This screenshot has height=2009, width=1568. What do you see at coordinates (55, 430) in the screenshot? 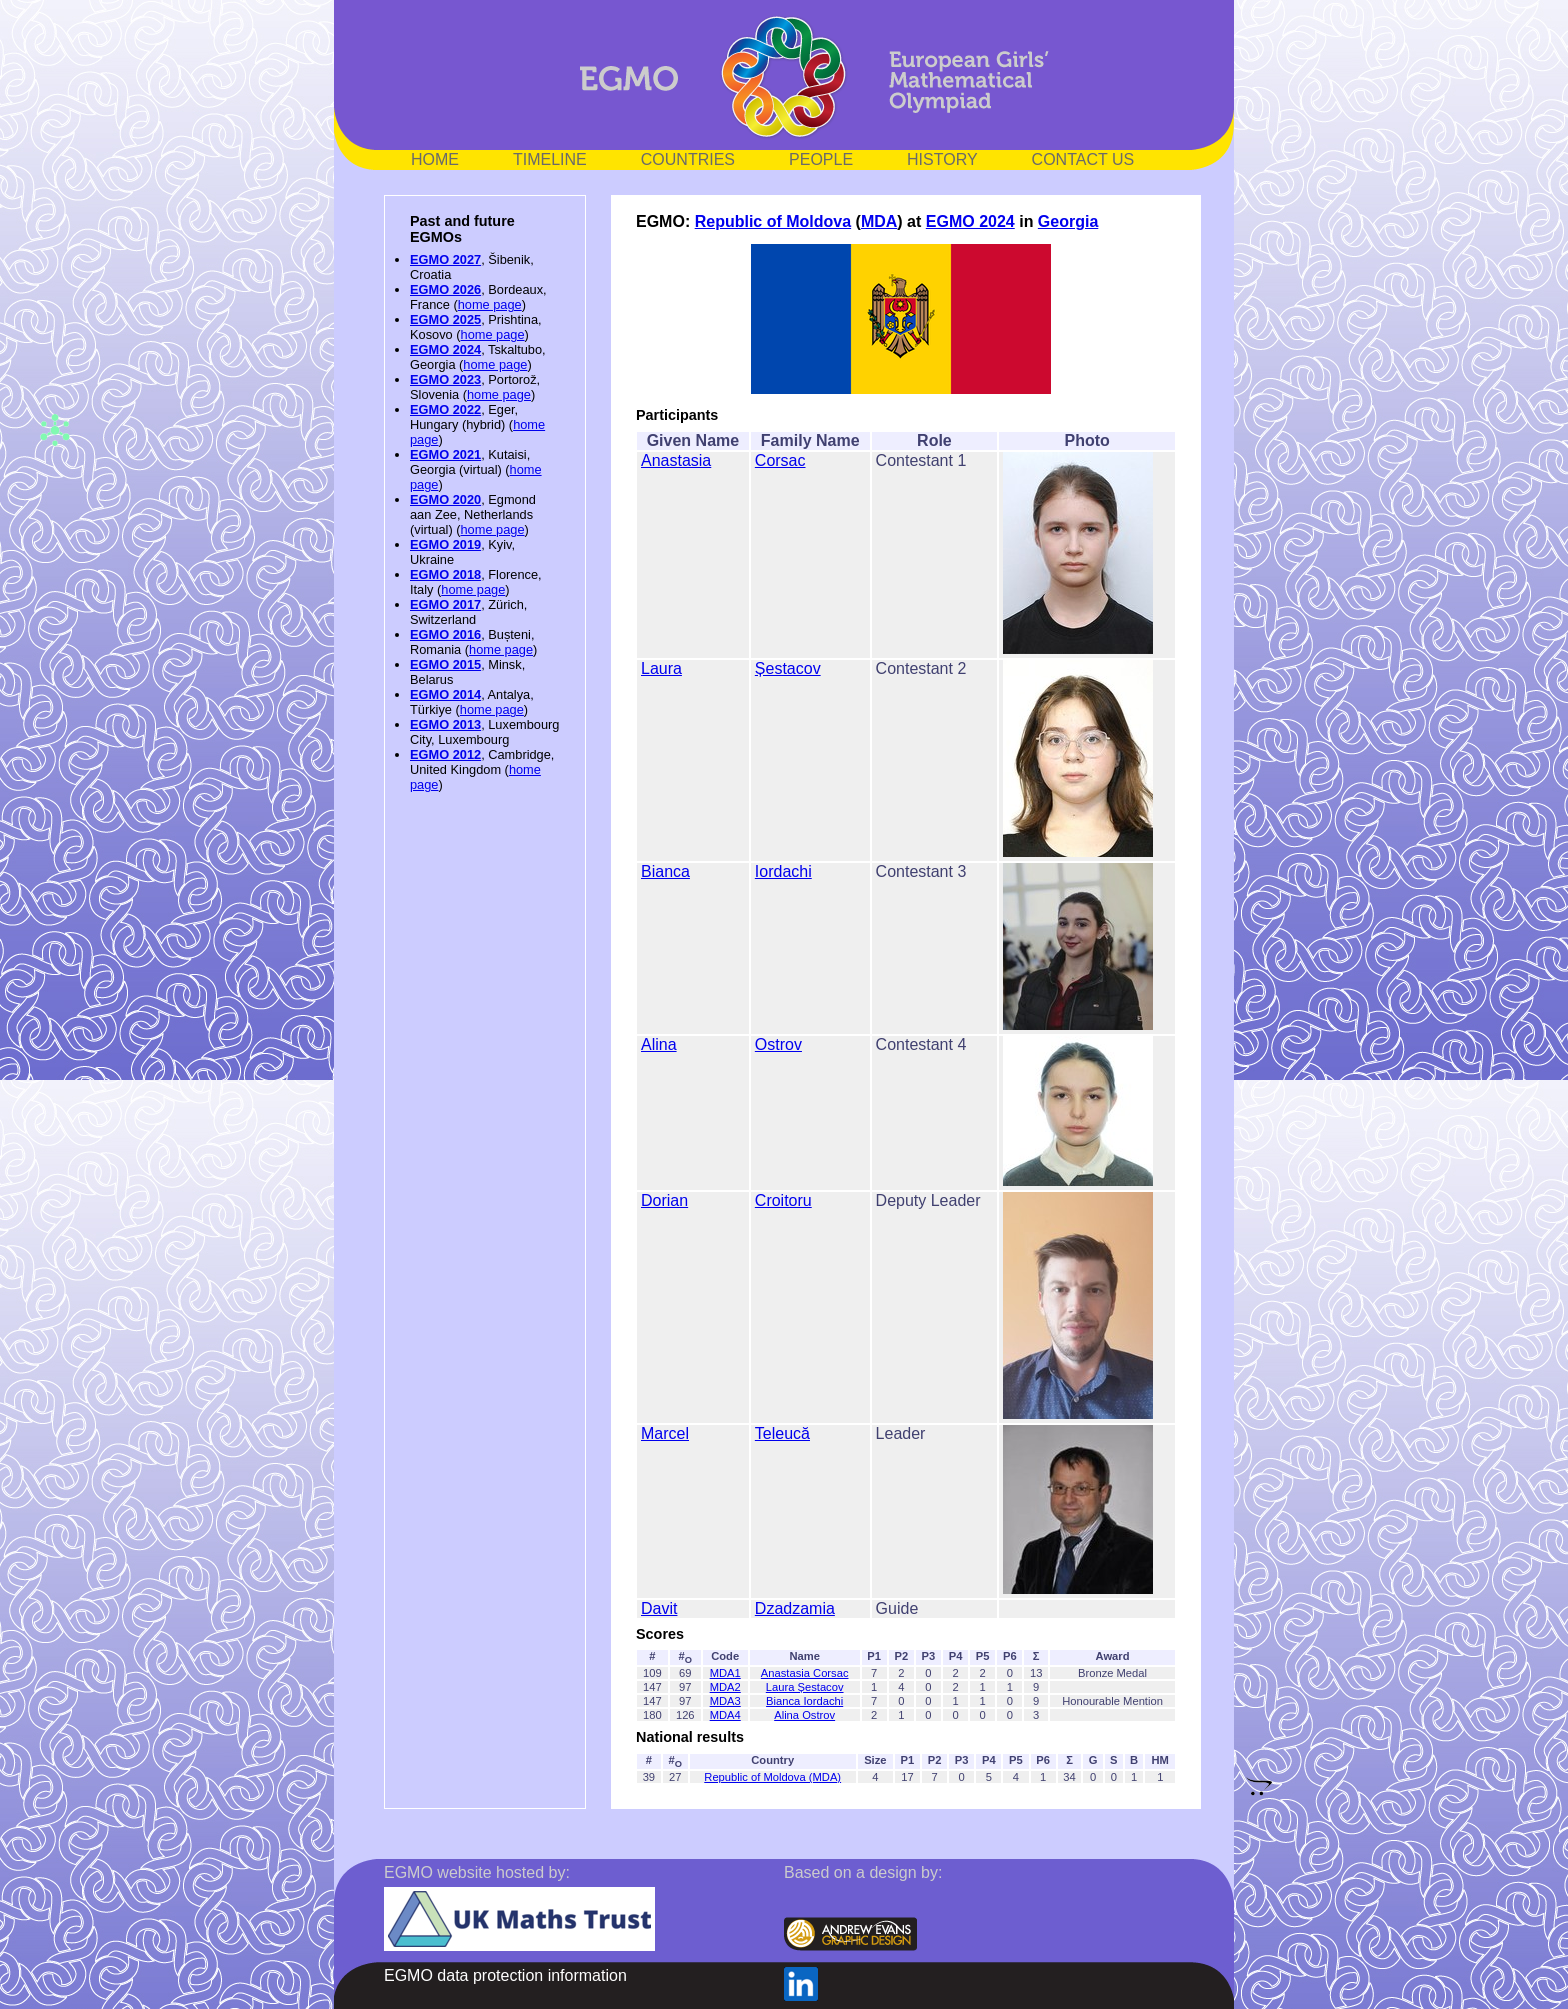
I see `google cloud pub/sub service logo` at bounding box center [55, 430].